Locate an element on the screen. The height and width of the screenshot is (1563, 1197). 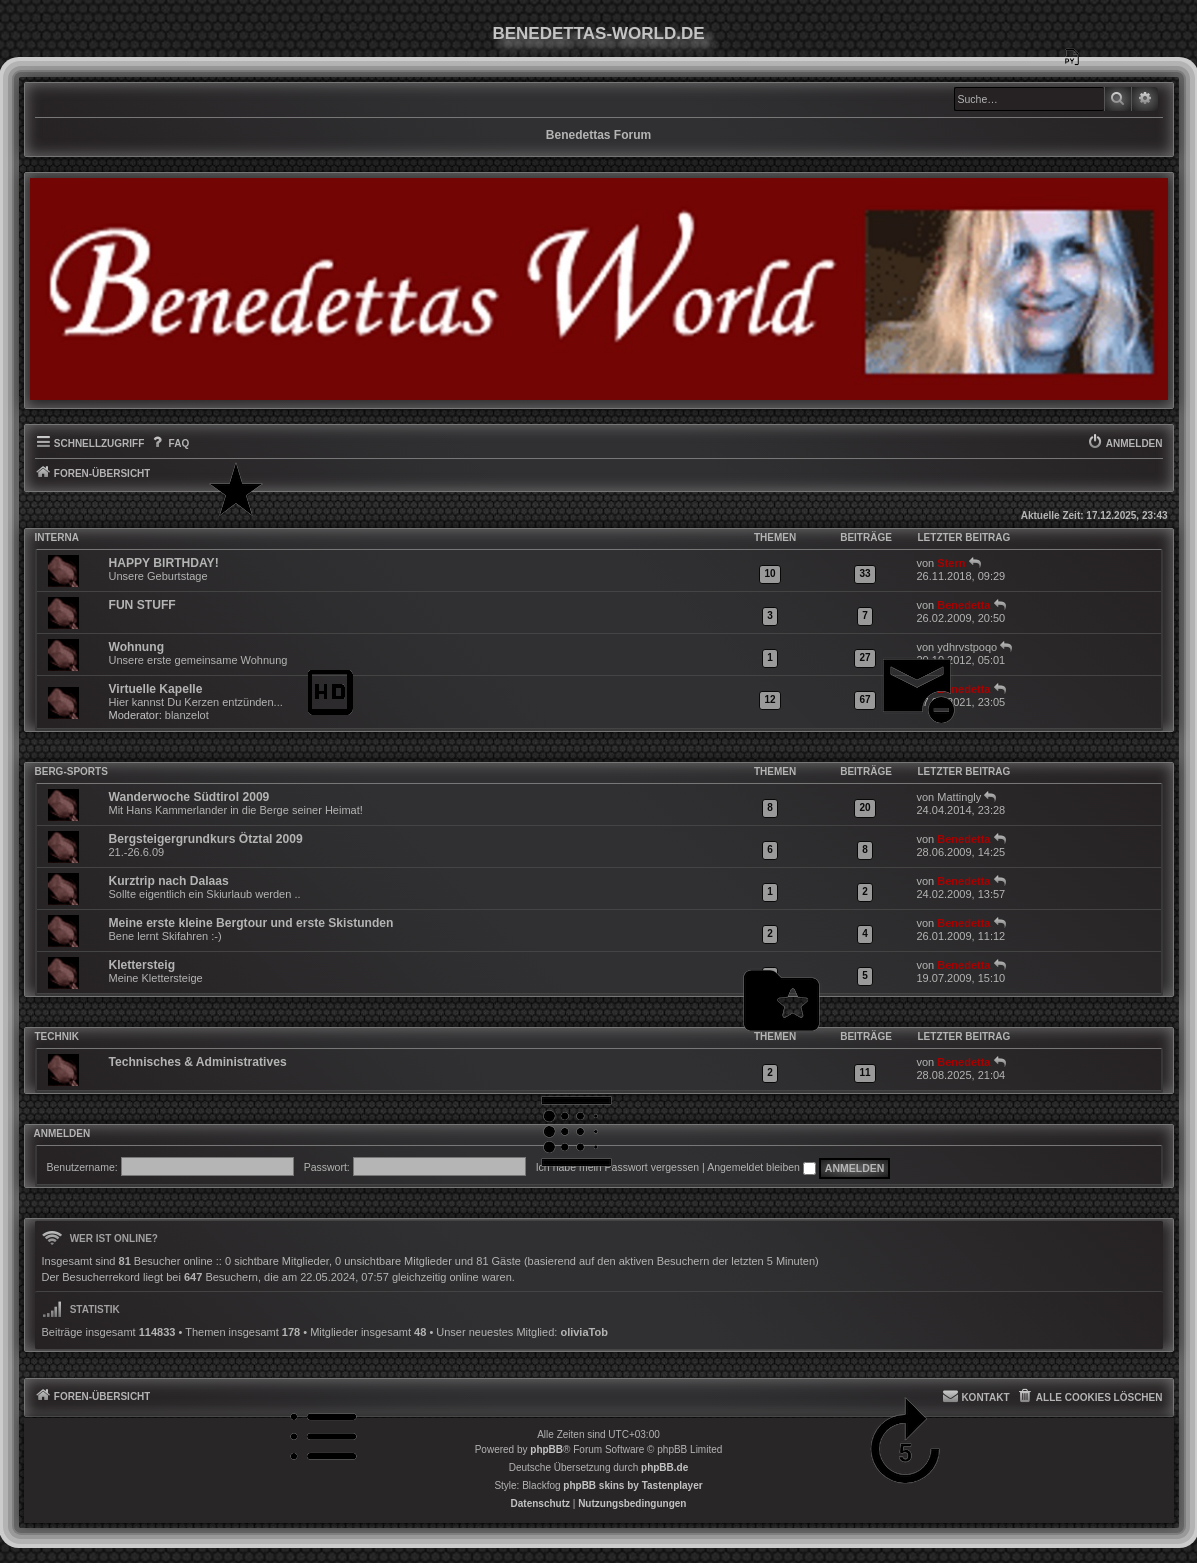
view items in list format is located at coordinates (323, 1436).